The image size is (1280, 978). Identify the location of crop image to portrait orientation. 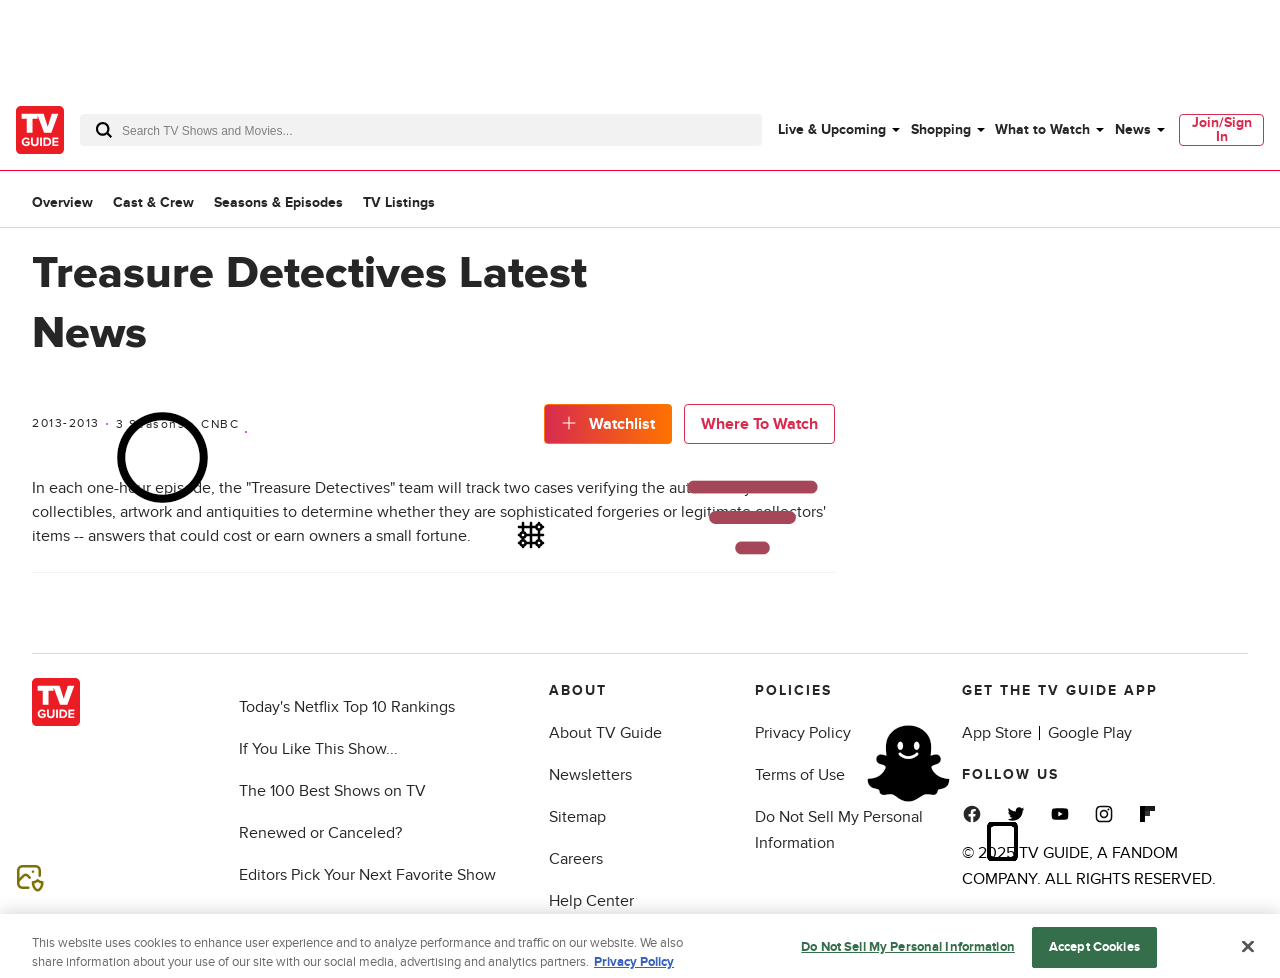
(1002, 841).